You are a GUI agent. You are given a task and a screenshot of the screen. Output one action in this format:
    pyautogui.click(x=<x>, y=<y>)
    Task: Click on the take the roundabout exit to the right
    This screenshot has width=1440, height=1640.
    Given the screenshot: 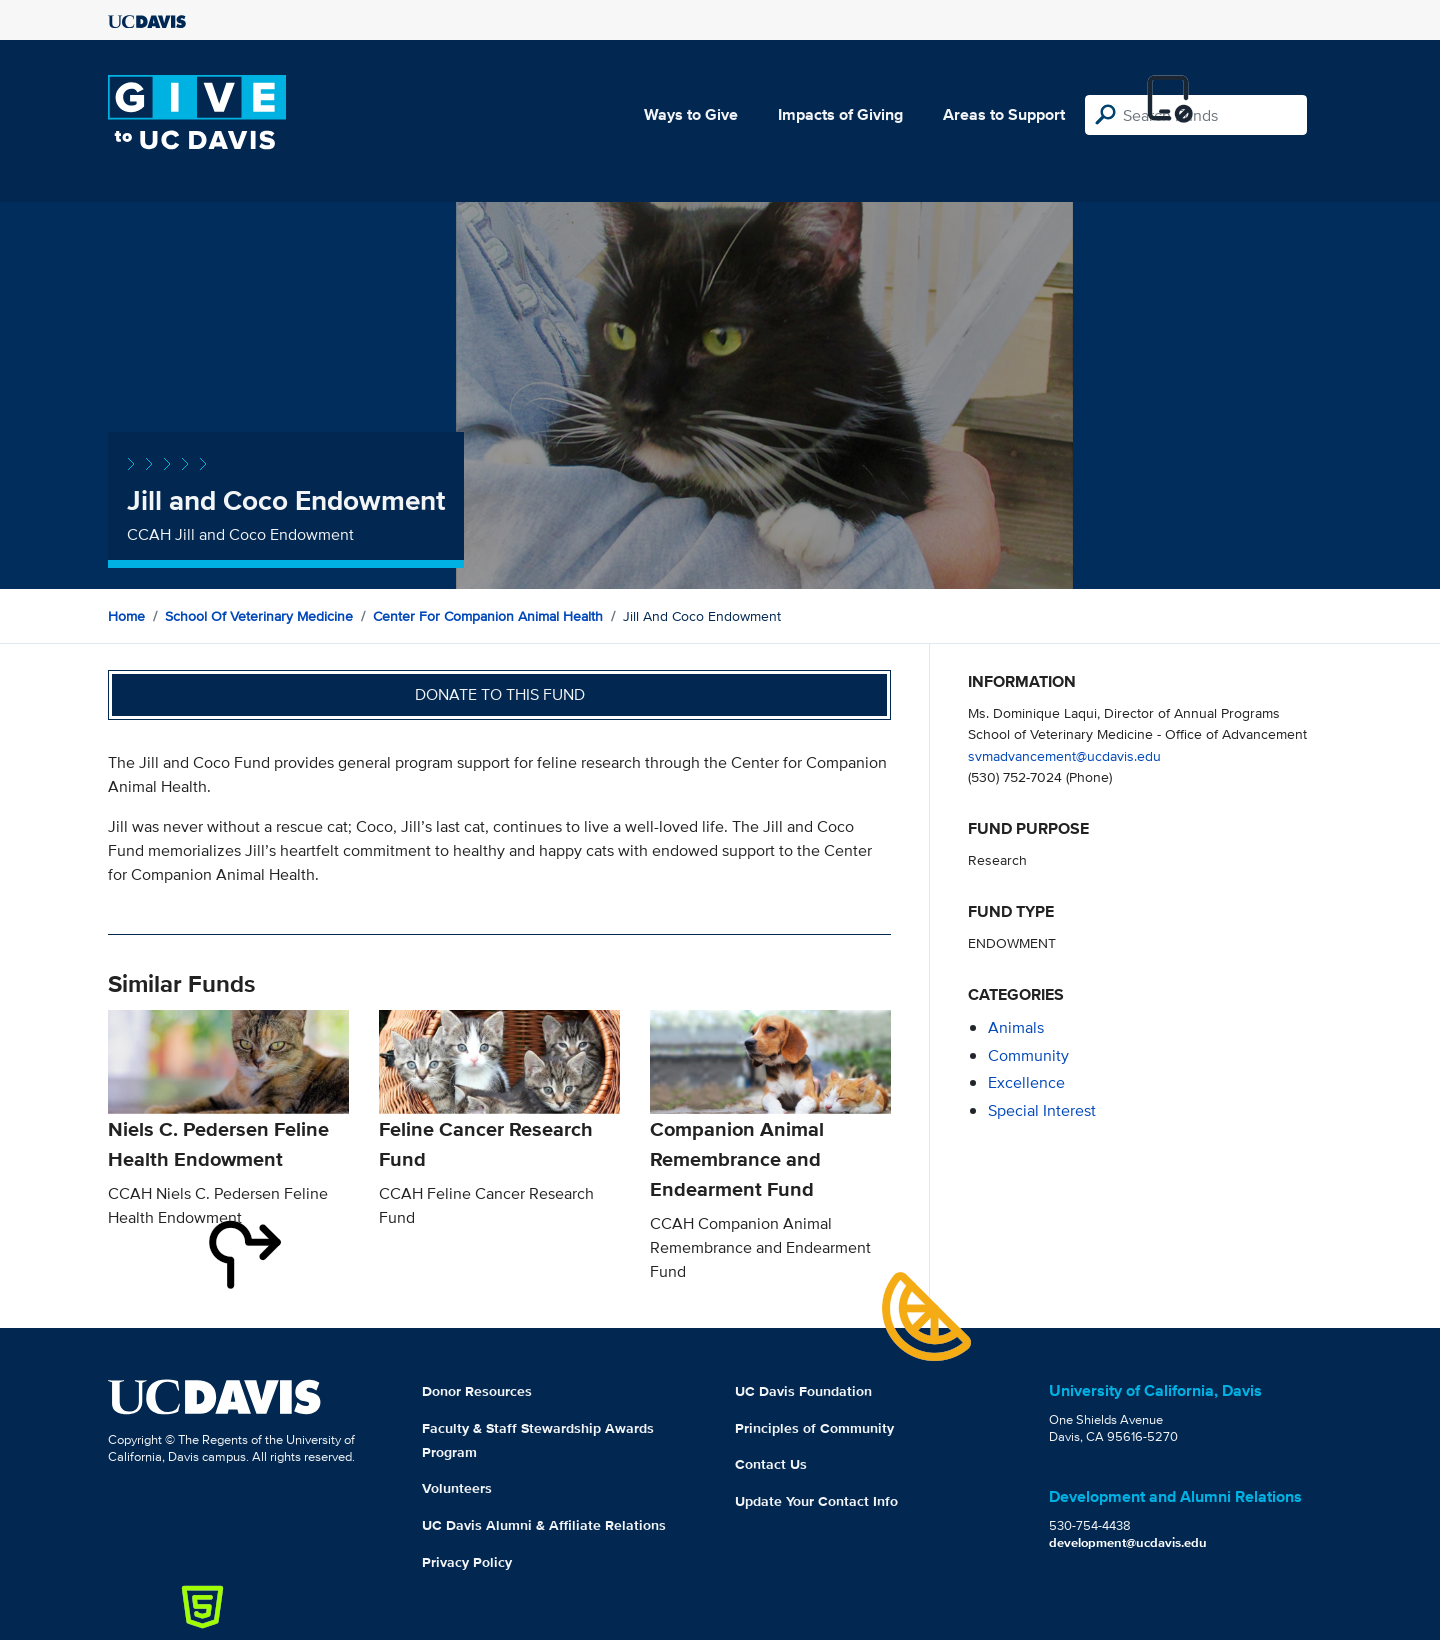 What is the action you would take?
    pyautogui.click(x=245, y=1253)
    